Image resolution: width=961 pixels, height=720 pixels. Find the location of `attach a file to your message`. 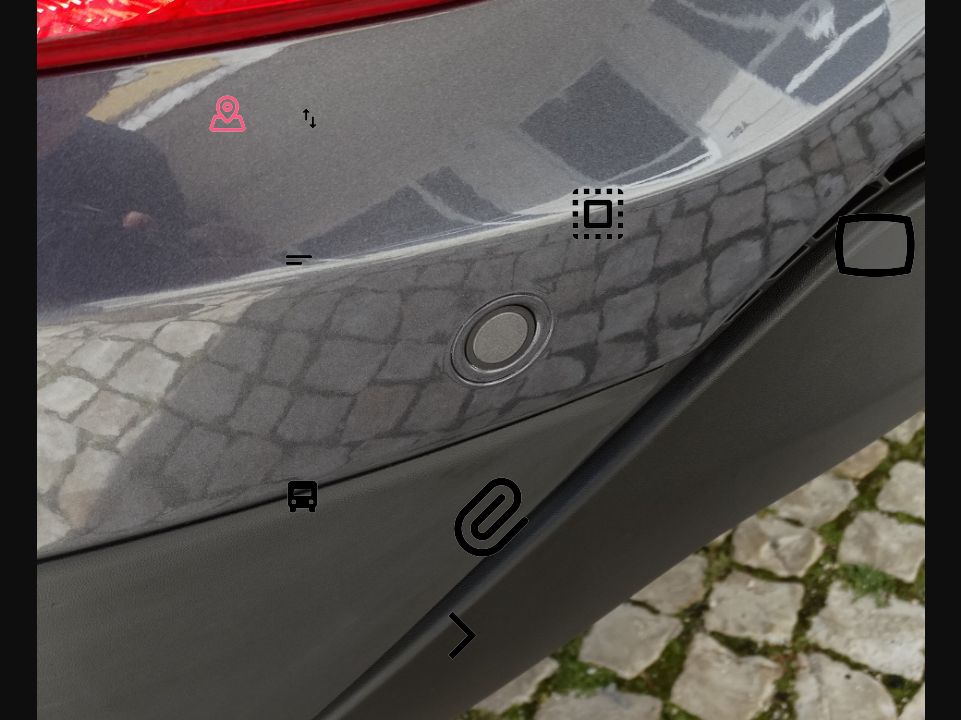

attach a file to your message is located at coordinates (490, 517).